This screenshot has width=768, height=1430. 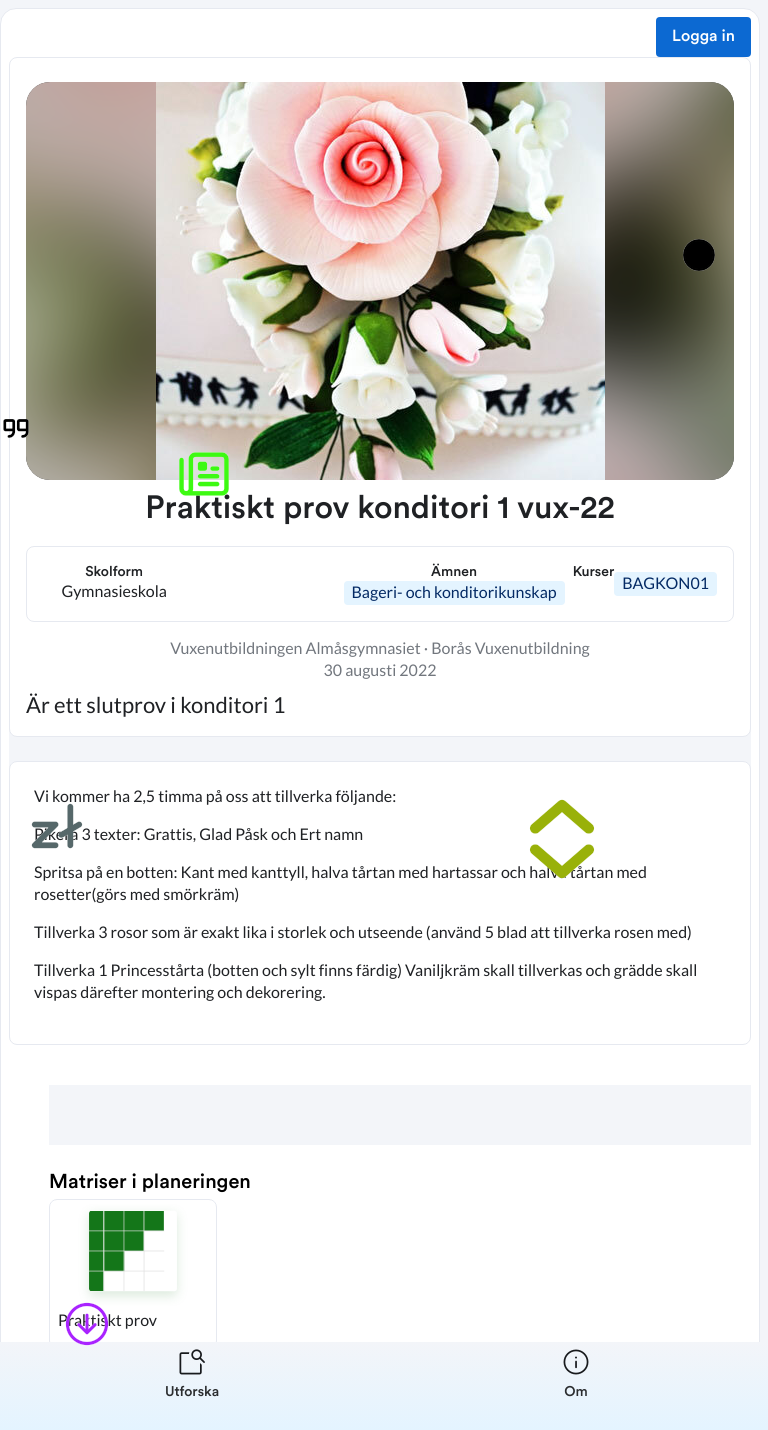 What do you see at coordinates (87, 1324) in the screenshot?
I see `download a file or content` at bounding box center [87, 1324].